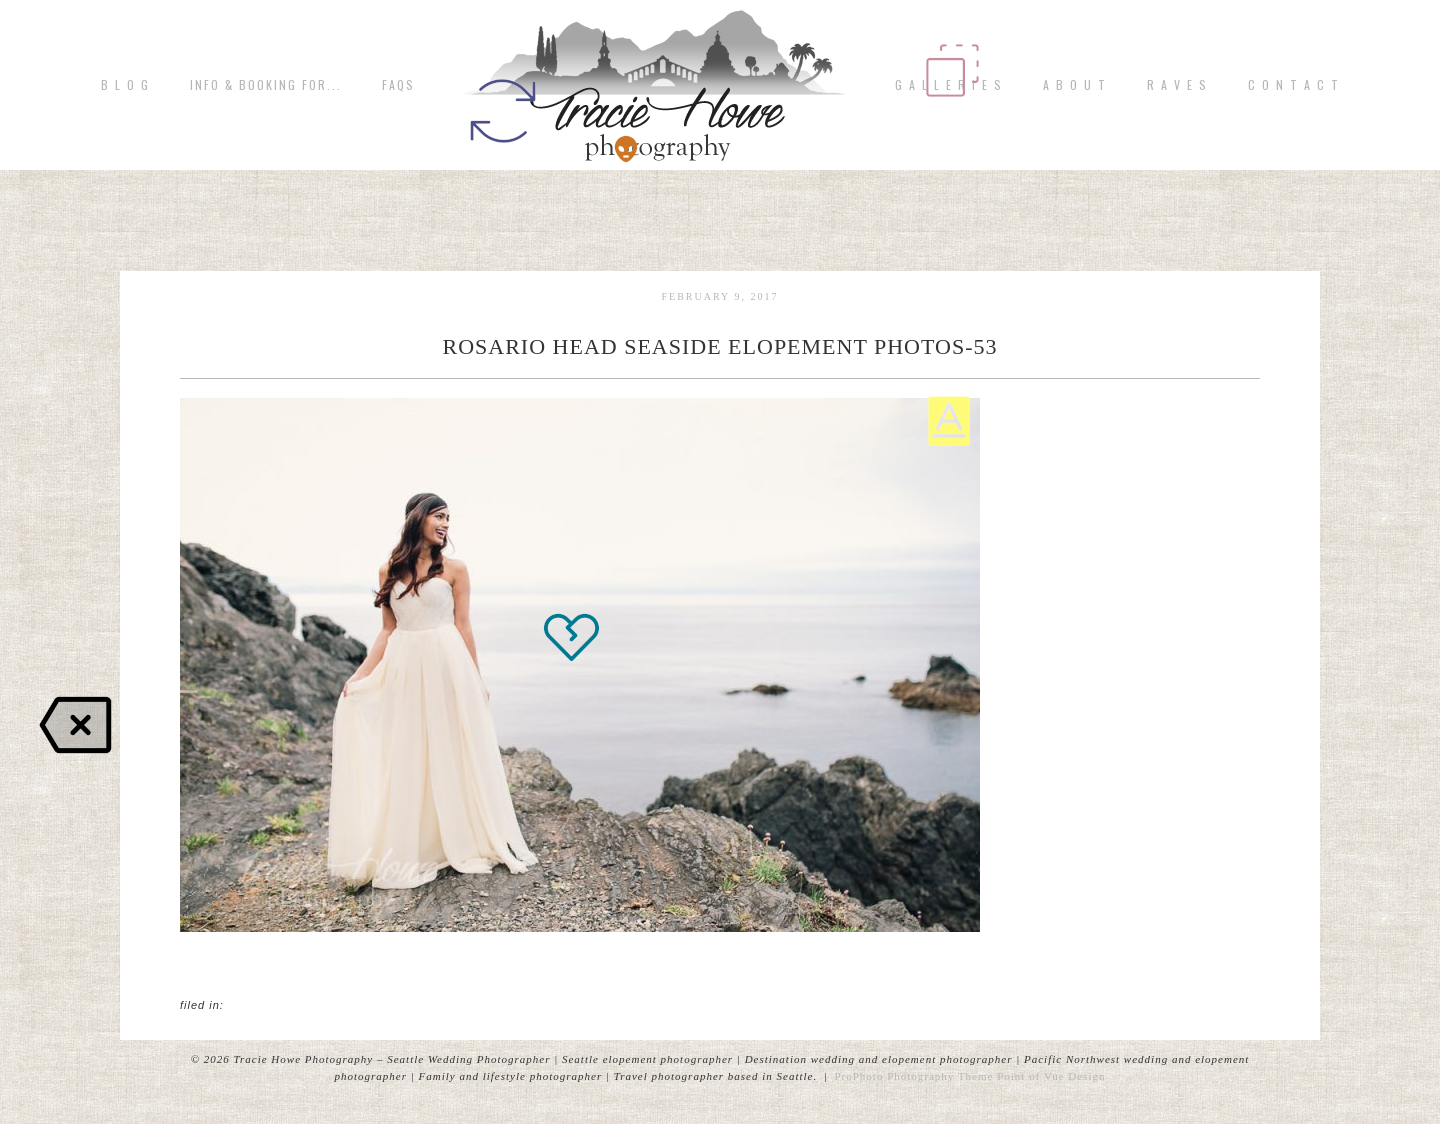 The image size is (1440, 1124). Describe the element at coordinates (503, 111) in the screenshot. I see `refresh or reload content` at that location.